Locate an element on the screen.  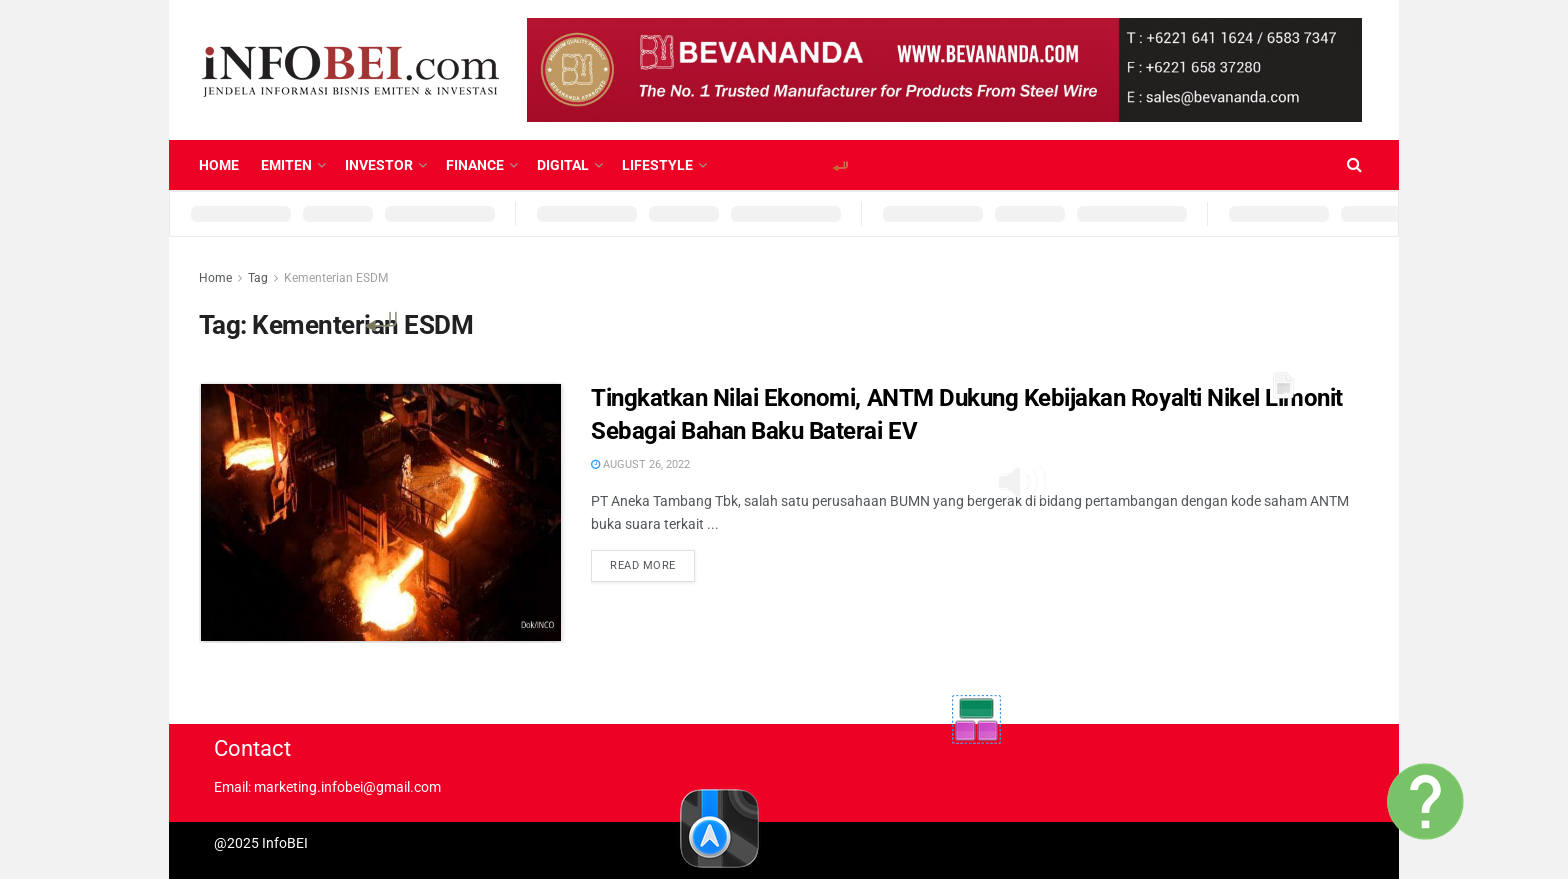
select all items in the current view is located at coordinates (976, 719).